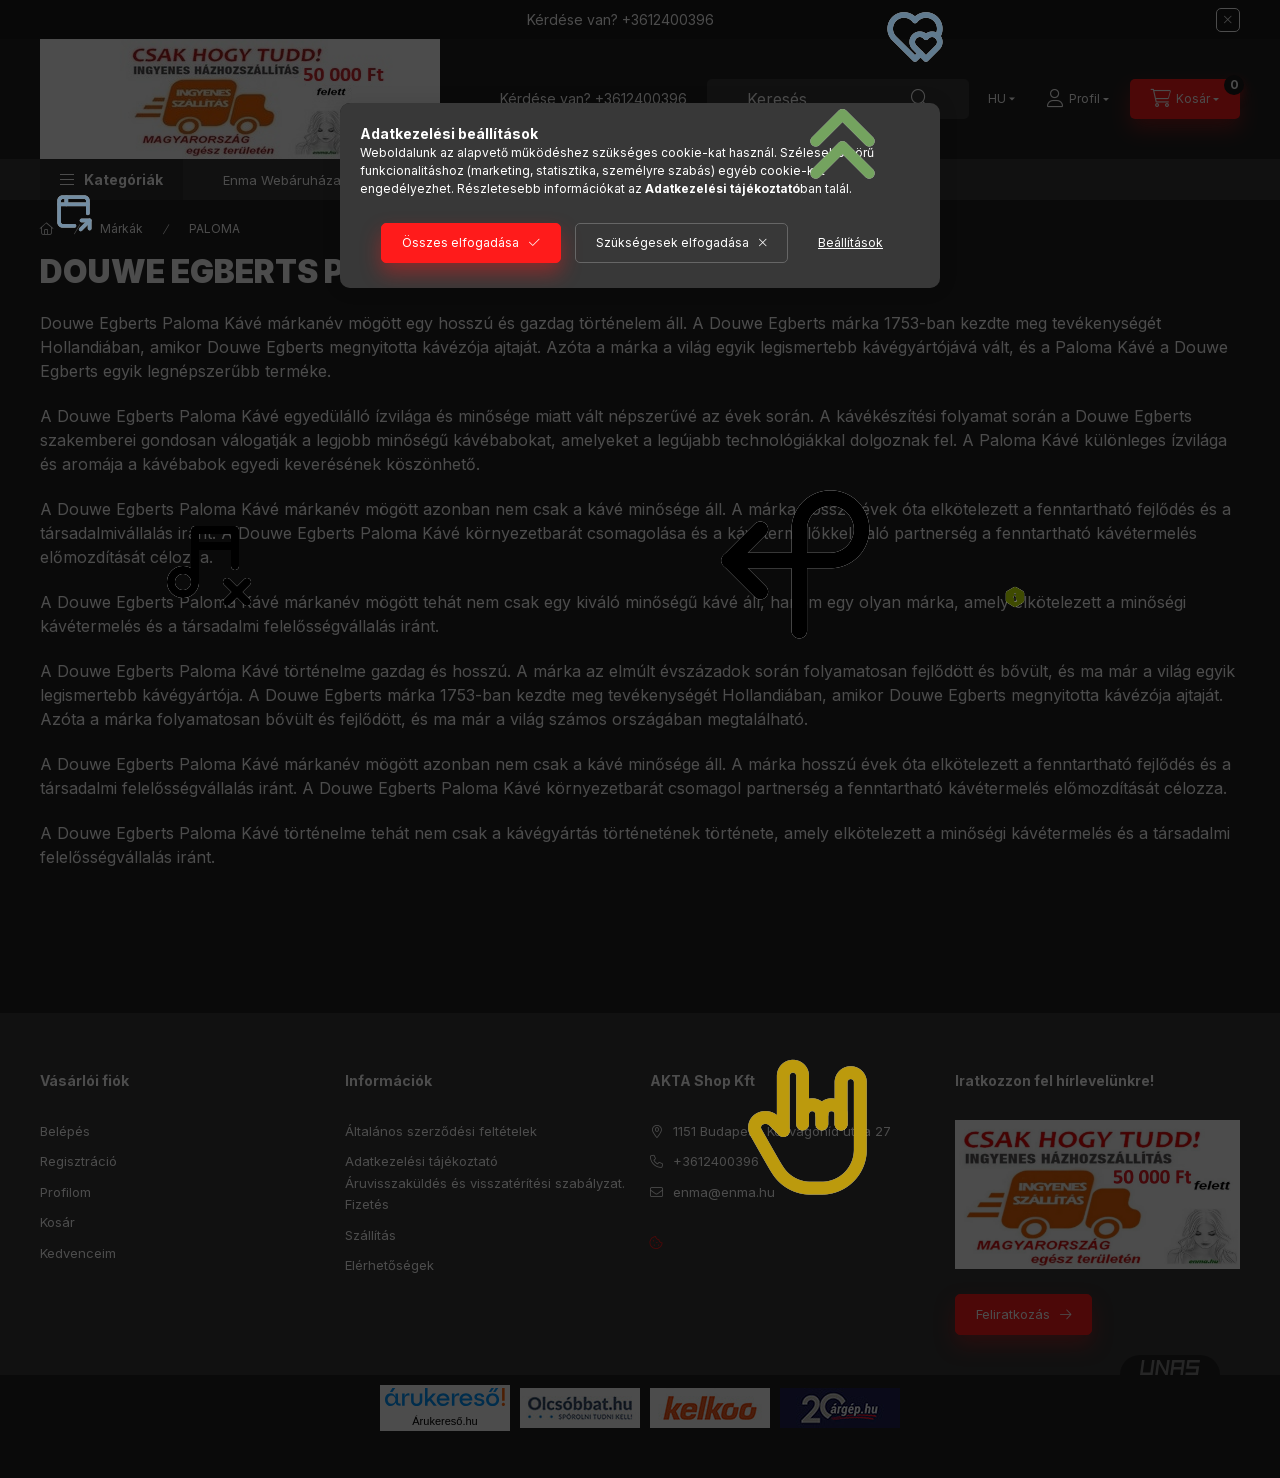 The image size is (1280, 1478). Describe the element at coordinates (791, 560) in the screenshot. I see `undo or go back to previous state` at that location.